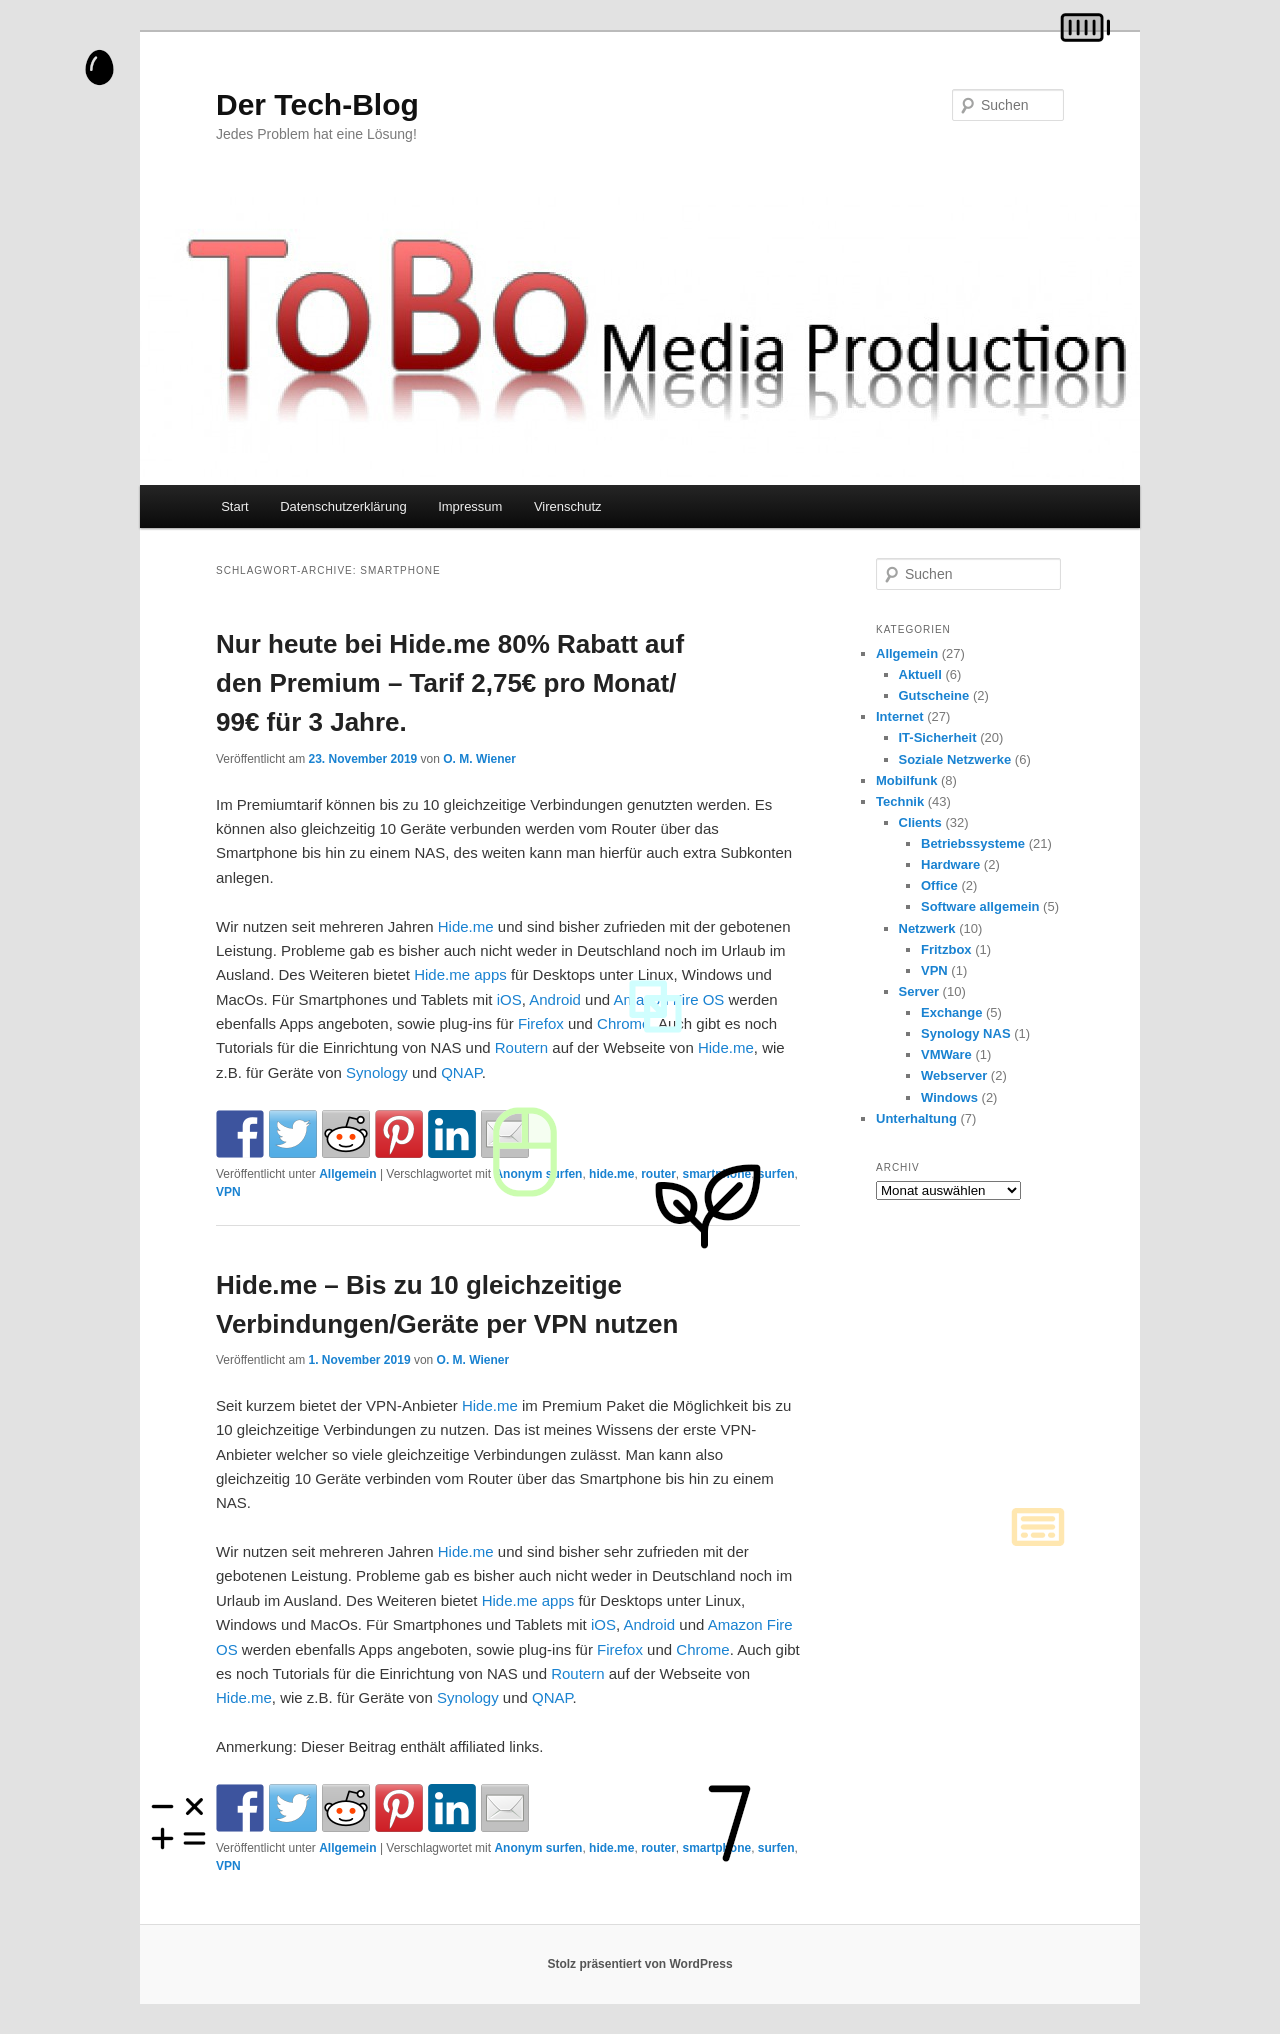 The height and width of the screenshot is (2034, 1280). I want to click on indicates the number seven in a list or sequence, so click(729, 1823).